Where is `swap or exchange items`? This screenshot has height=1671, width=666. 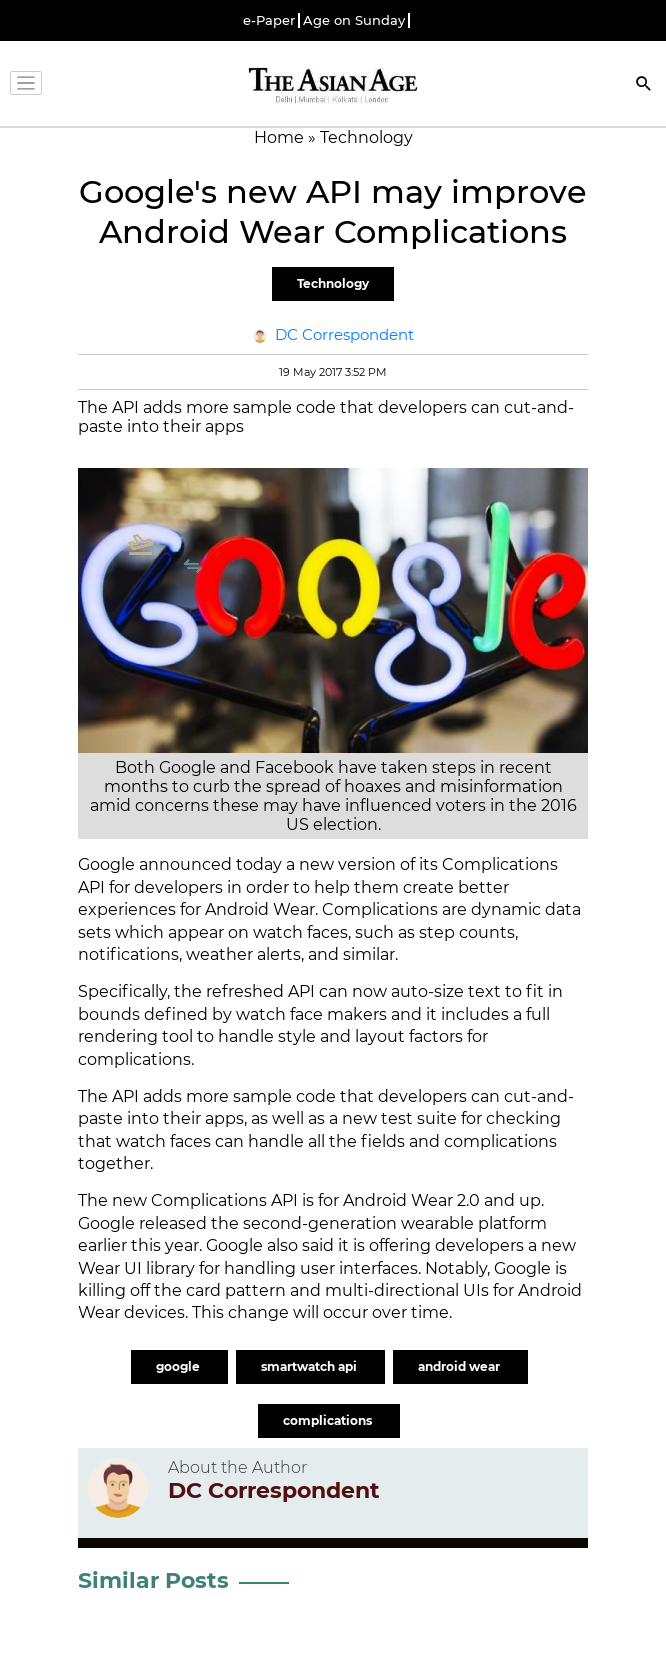
swap or exchange items is located at coordinates (193, 566).